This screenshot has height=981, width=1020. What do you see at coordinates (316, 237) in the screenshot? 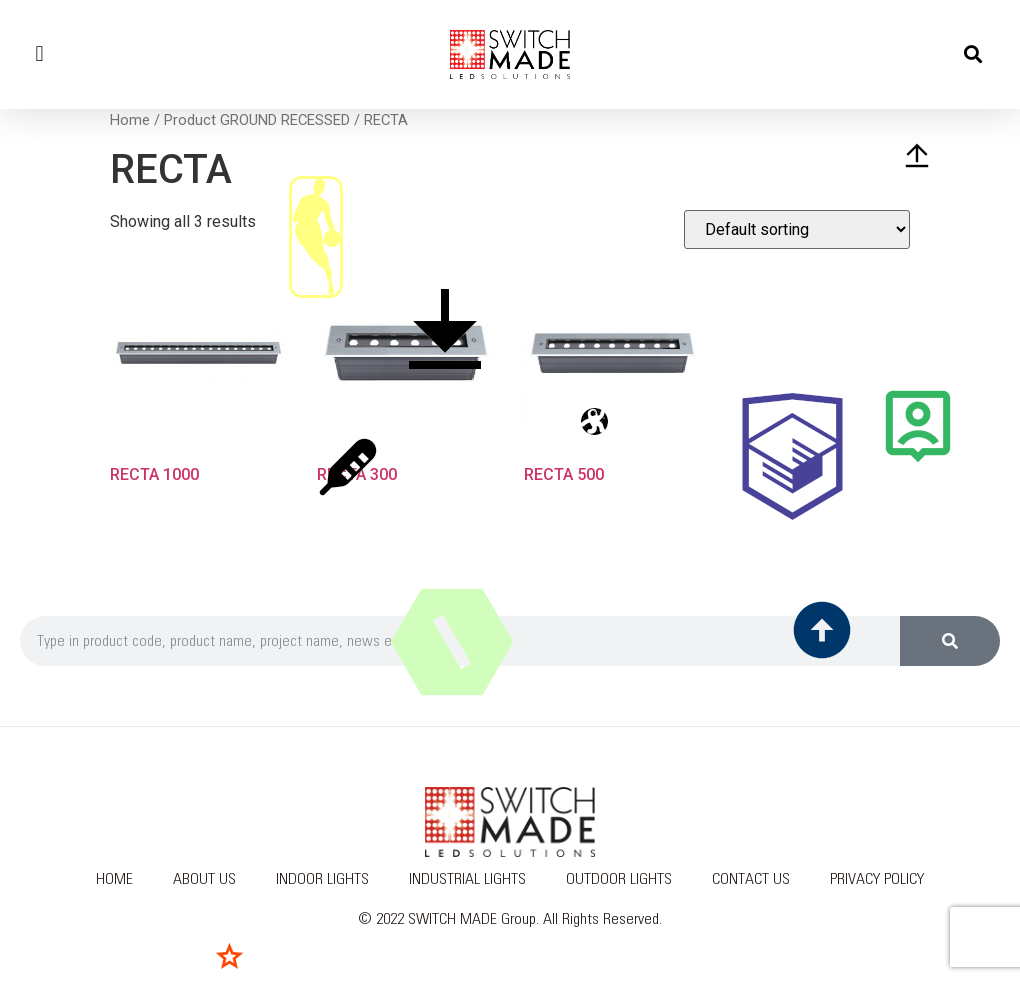
I see `open the NBA app` at bounding box center [316, 237].